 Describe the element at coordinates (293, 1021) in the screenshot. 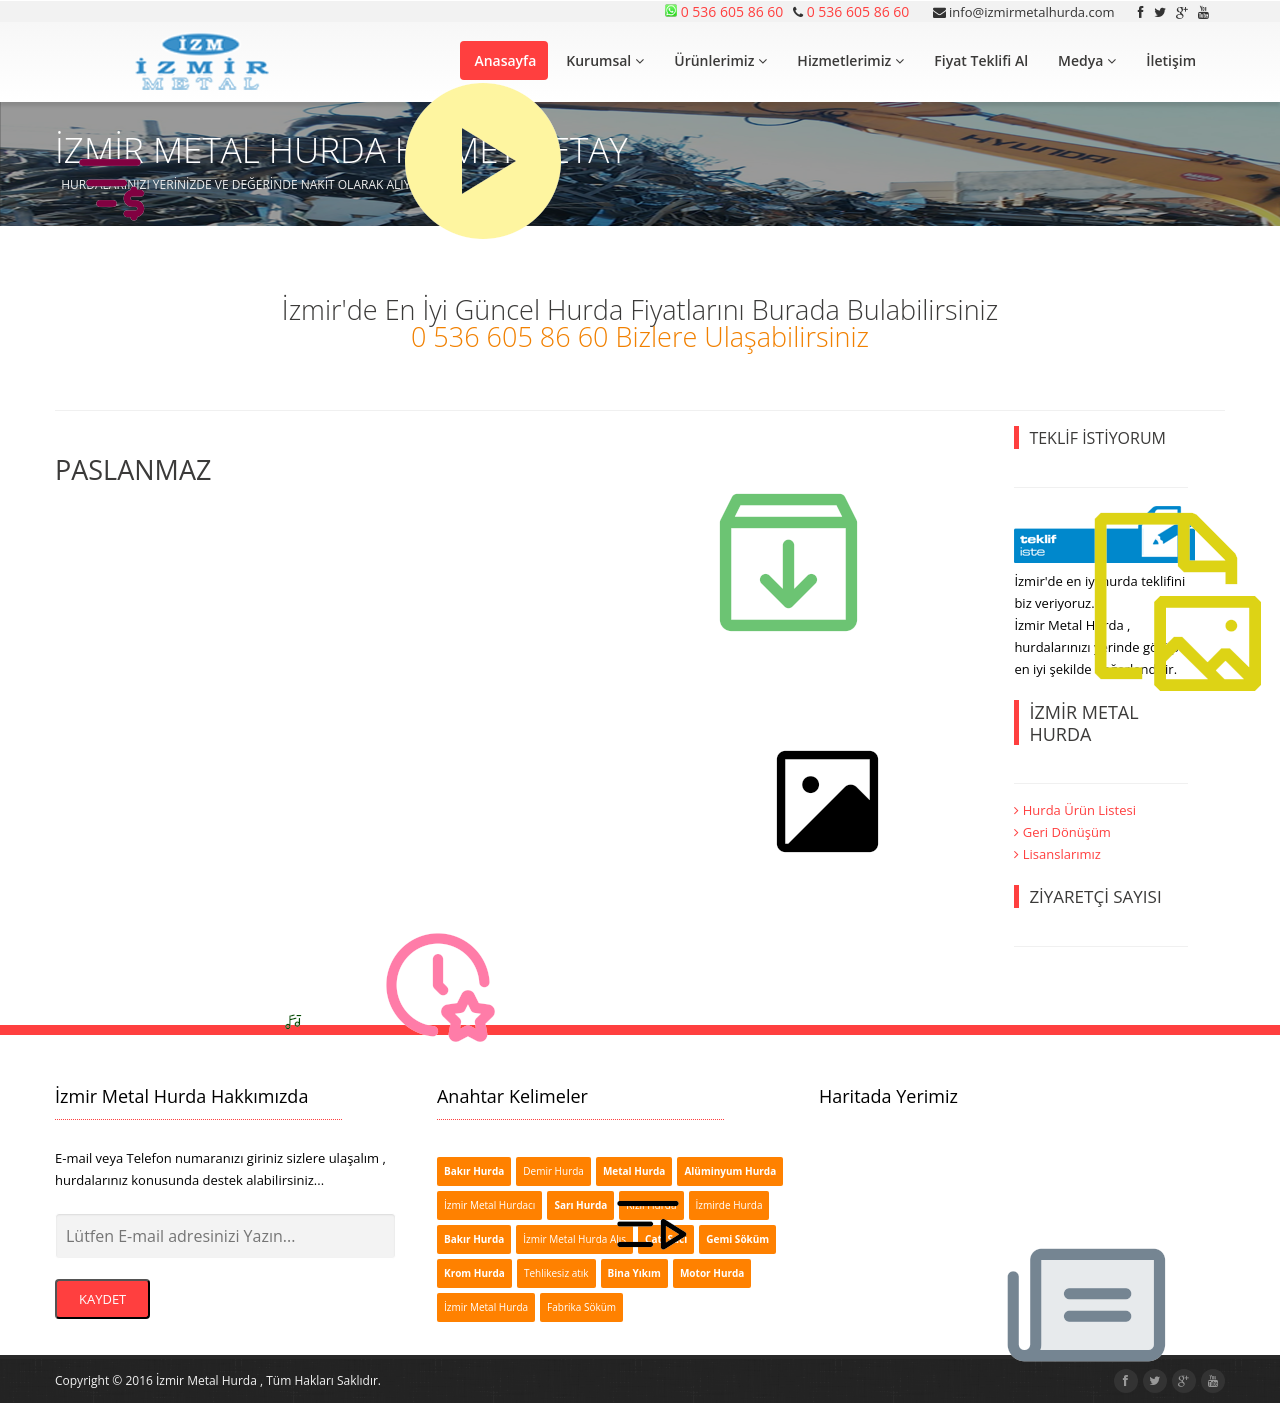

I see `remove a song from playlist` at that location.